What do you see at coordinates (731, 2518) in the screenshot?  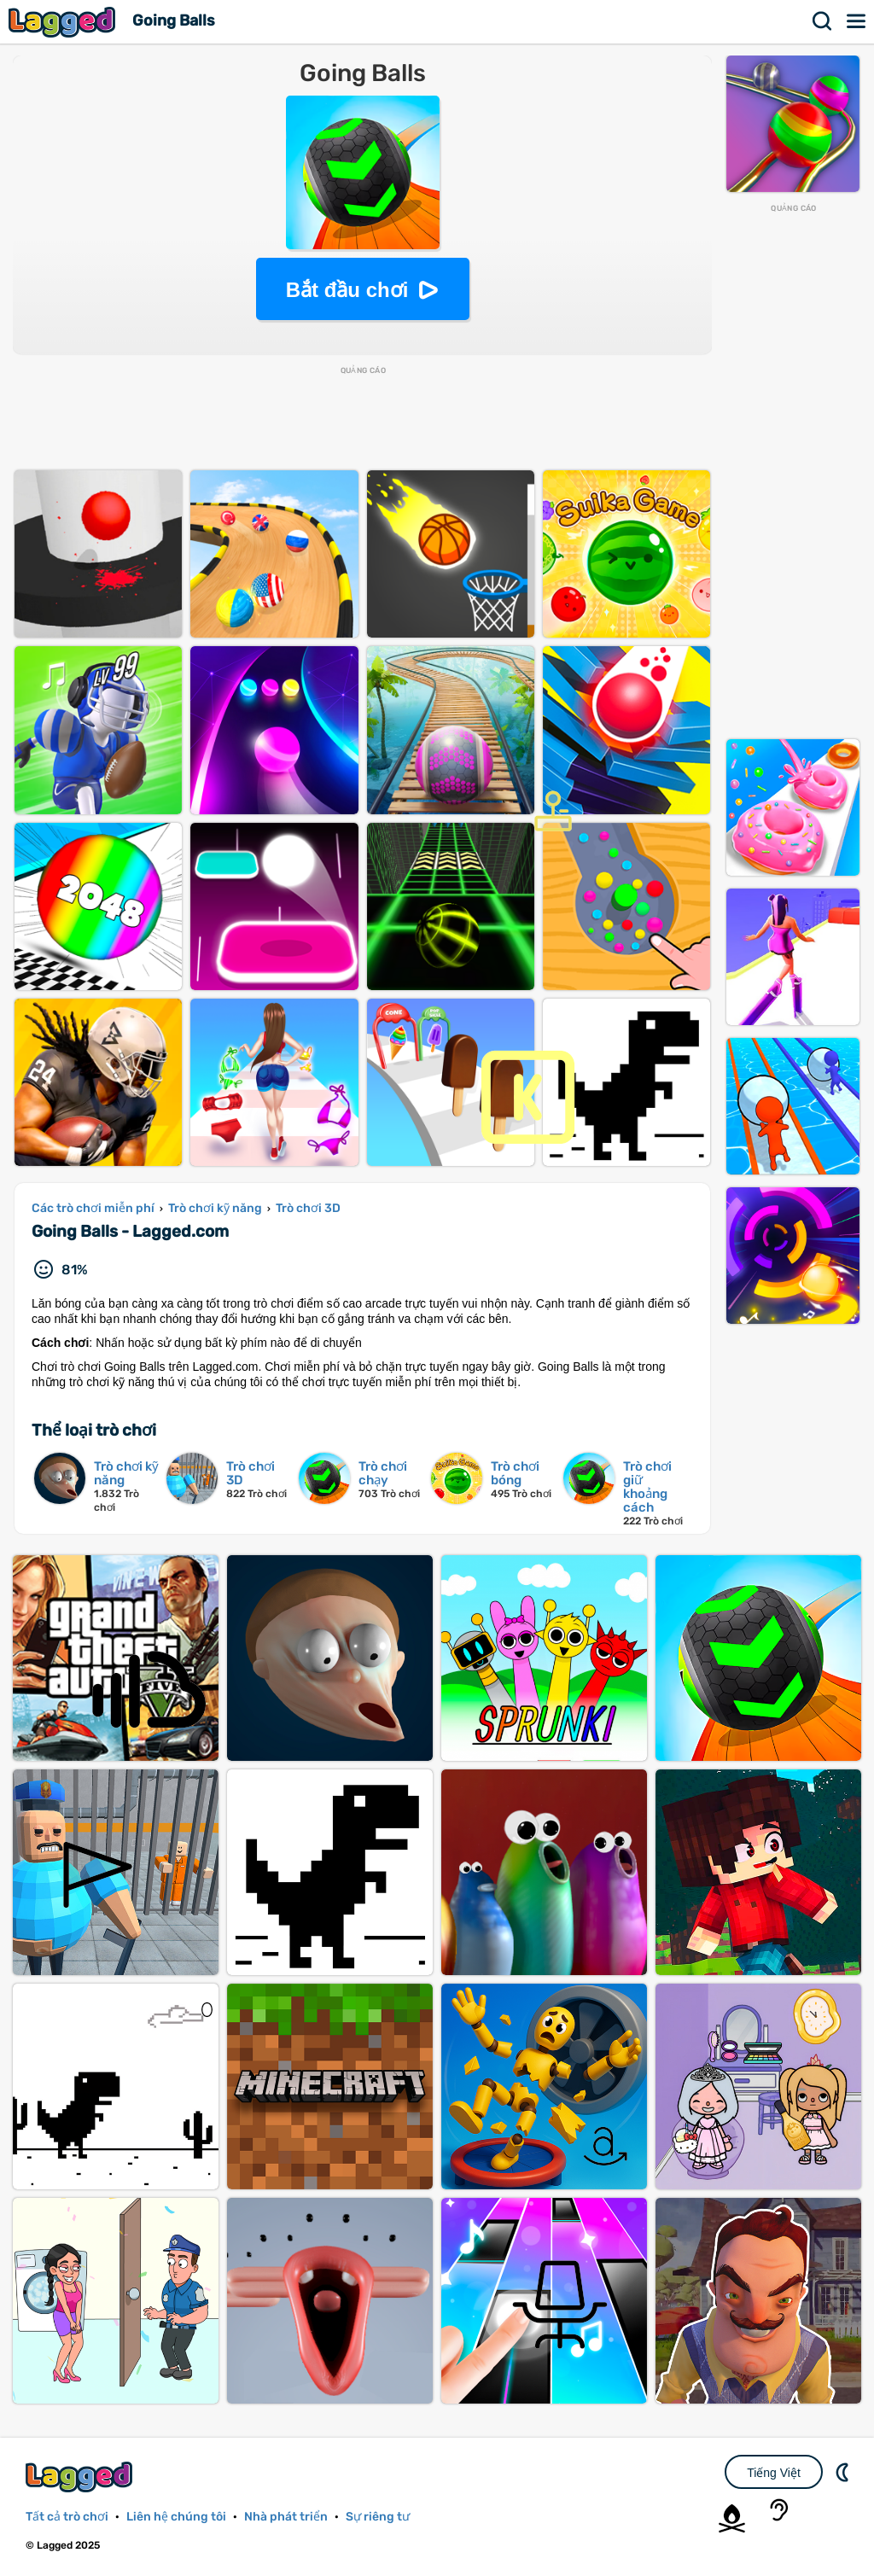 I see `access outdoor or camping-related features` at bounding box center [731, 2518].